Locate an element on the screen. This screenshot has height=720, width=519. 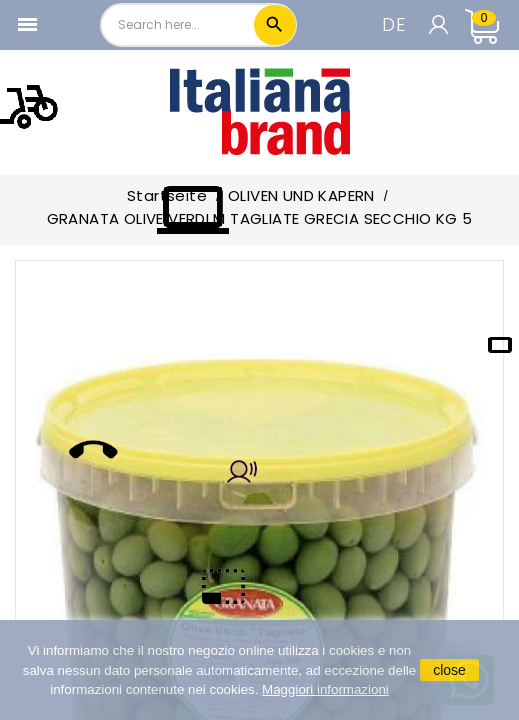
user is speaking or broadcasting audio is located at coordinates (241, 471).